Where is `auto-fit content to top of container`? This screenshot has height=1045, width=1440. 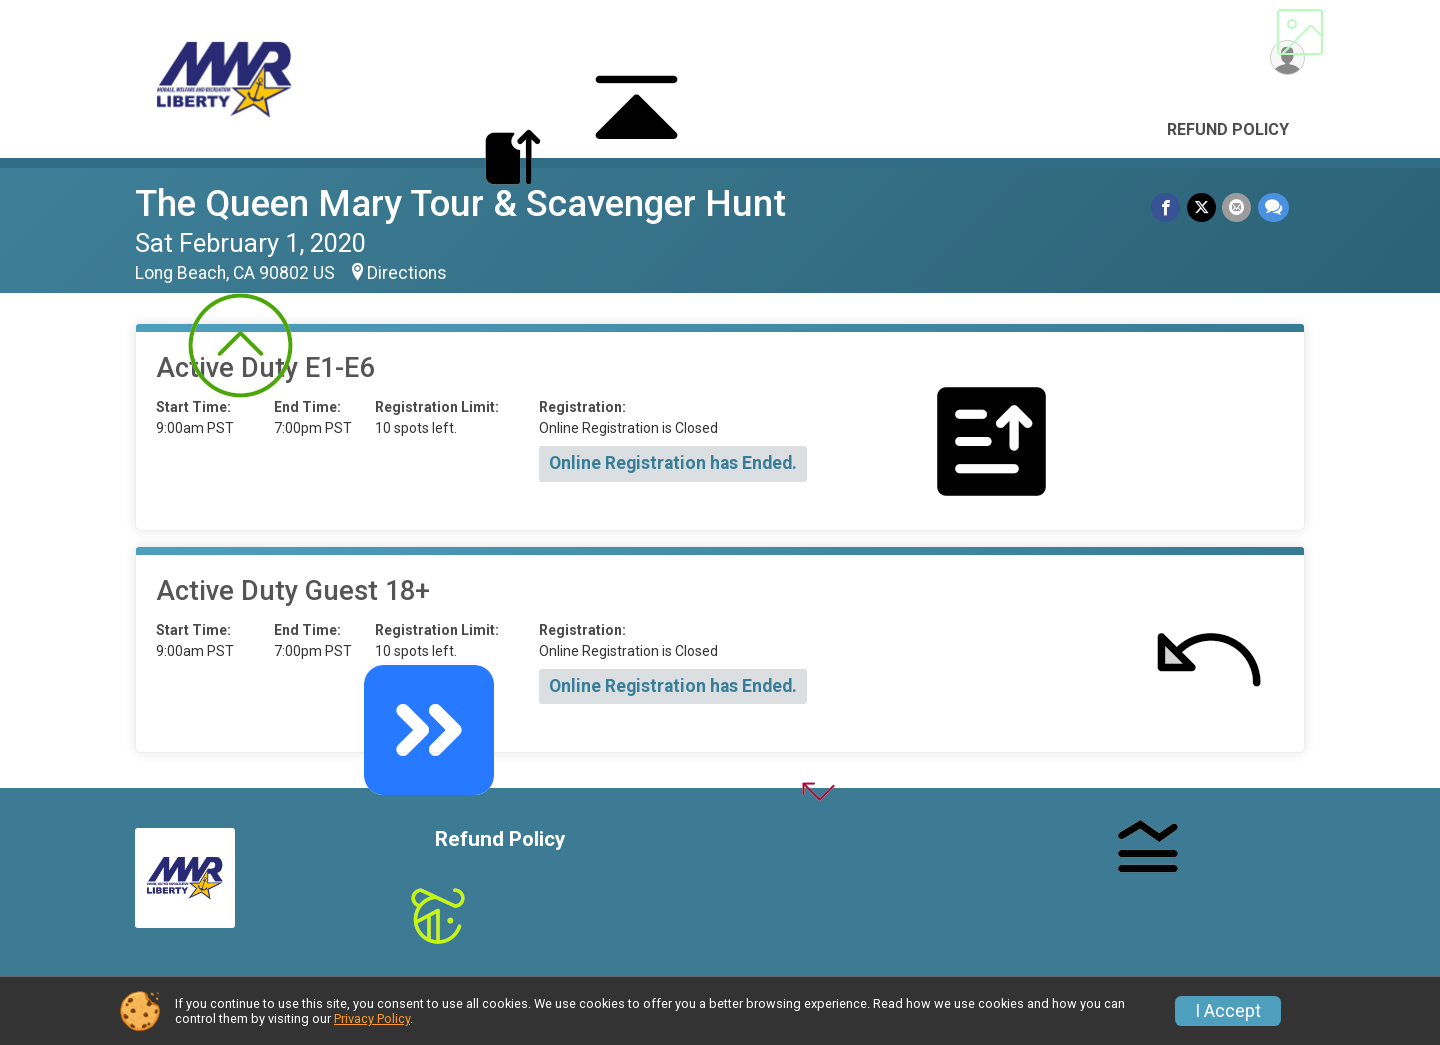
auto-fit content to top of container is located at coordinates (511, 158).